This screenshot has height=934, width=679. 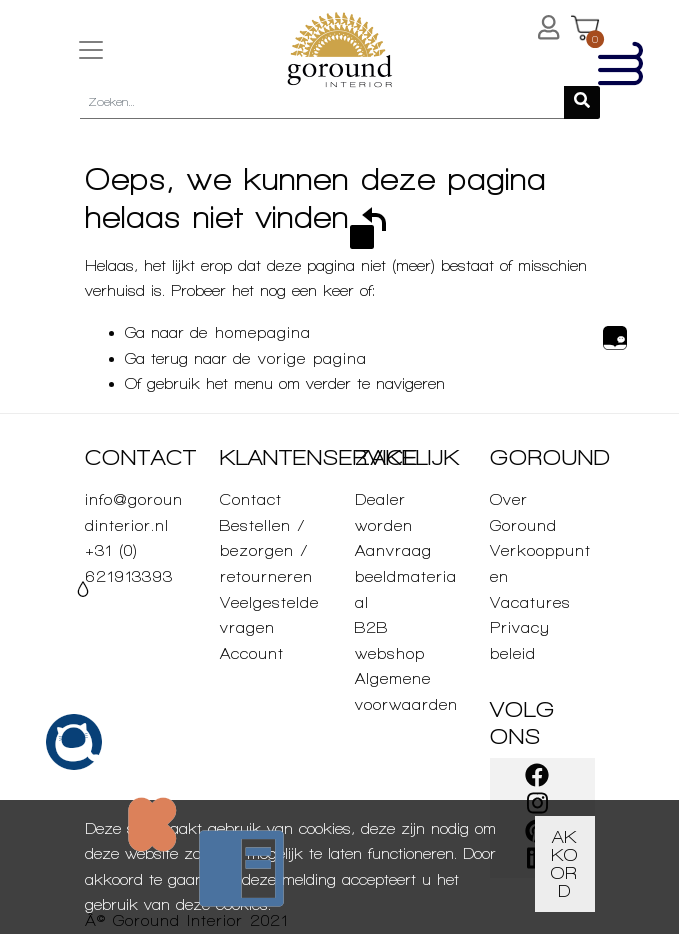 What do you see at coordinates (74, 742) in the screenshot?
I see `visit qiita developer community` at bounding box center [74, 742].